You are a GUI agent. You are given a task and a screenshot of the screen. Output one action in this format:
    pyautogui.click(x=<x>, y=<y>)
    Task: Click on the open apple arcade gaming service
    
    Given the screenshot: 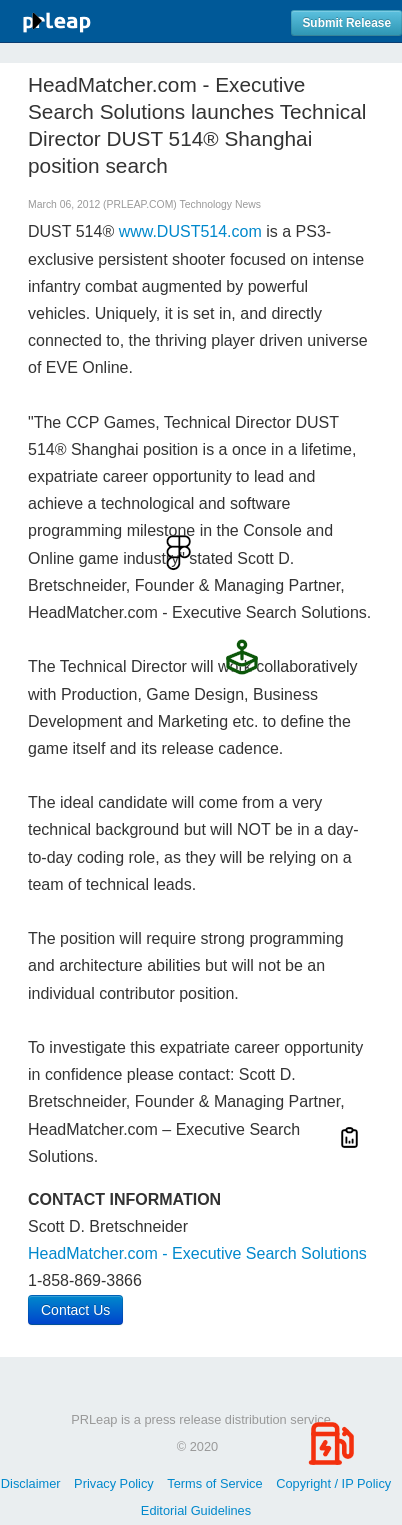 What is the action you would take?
    pyautogui.click(x=242, y=657)
    